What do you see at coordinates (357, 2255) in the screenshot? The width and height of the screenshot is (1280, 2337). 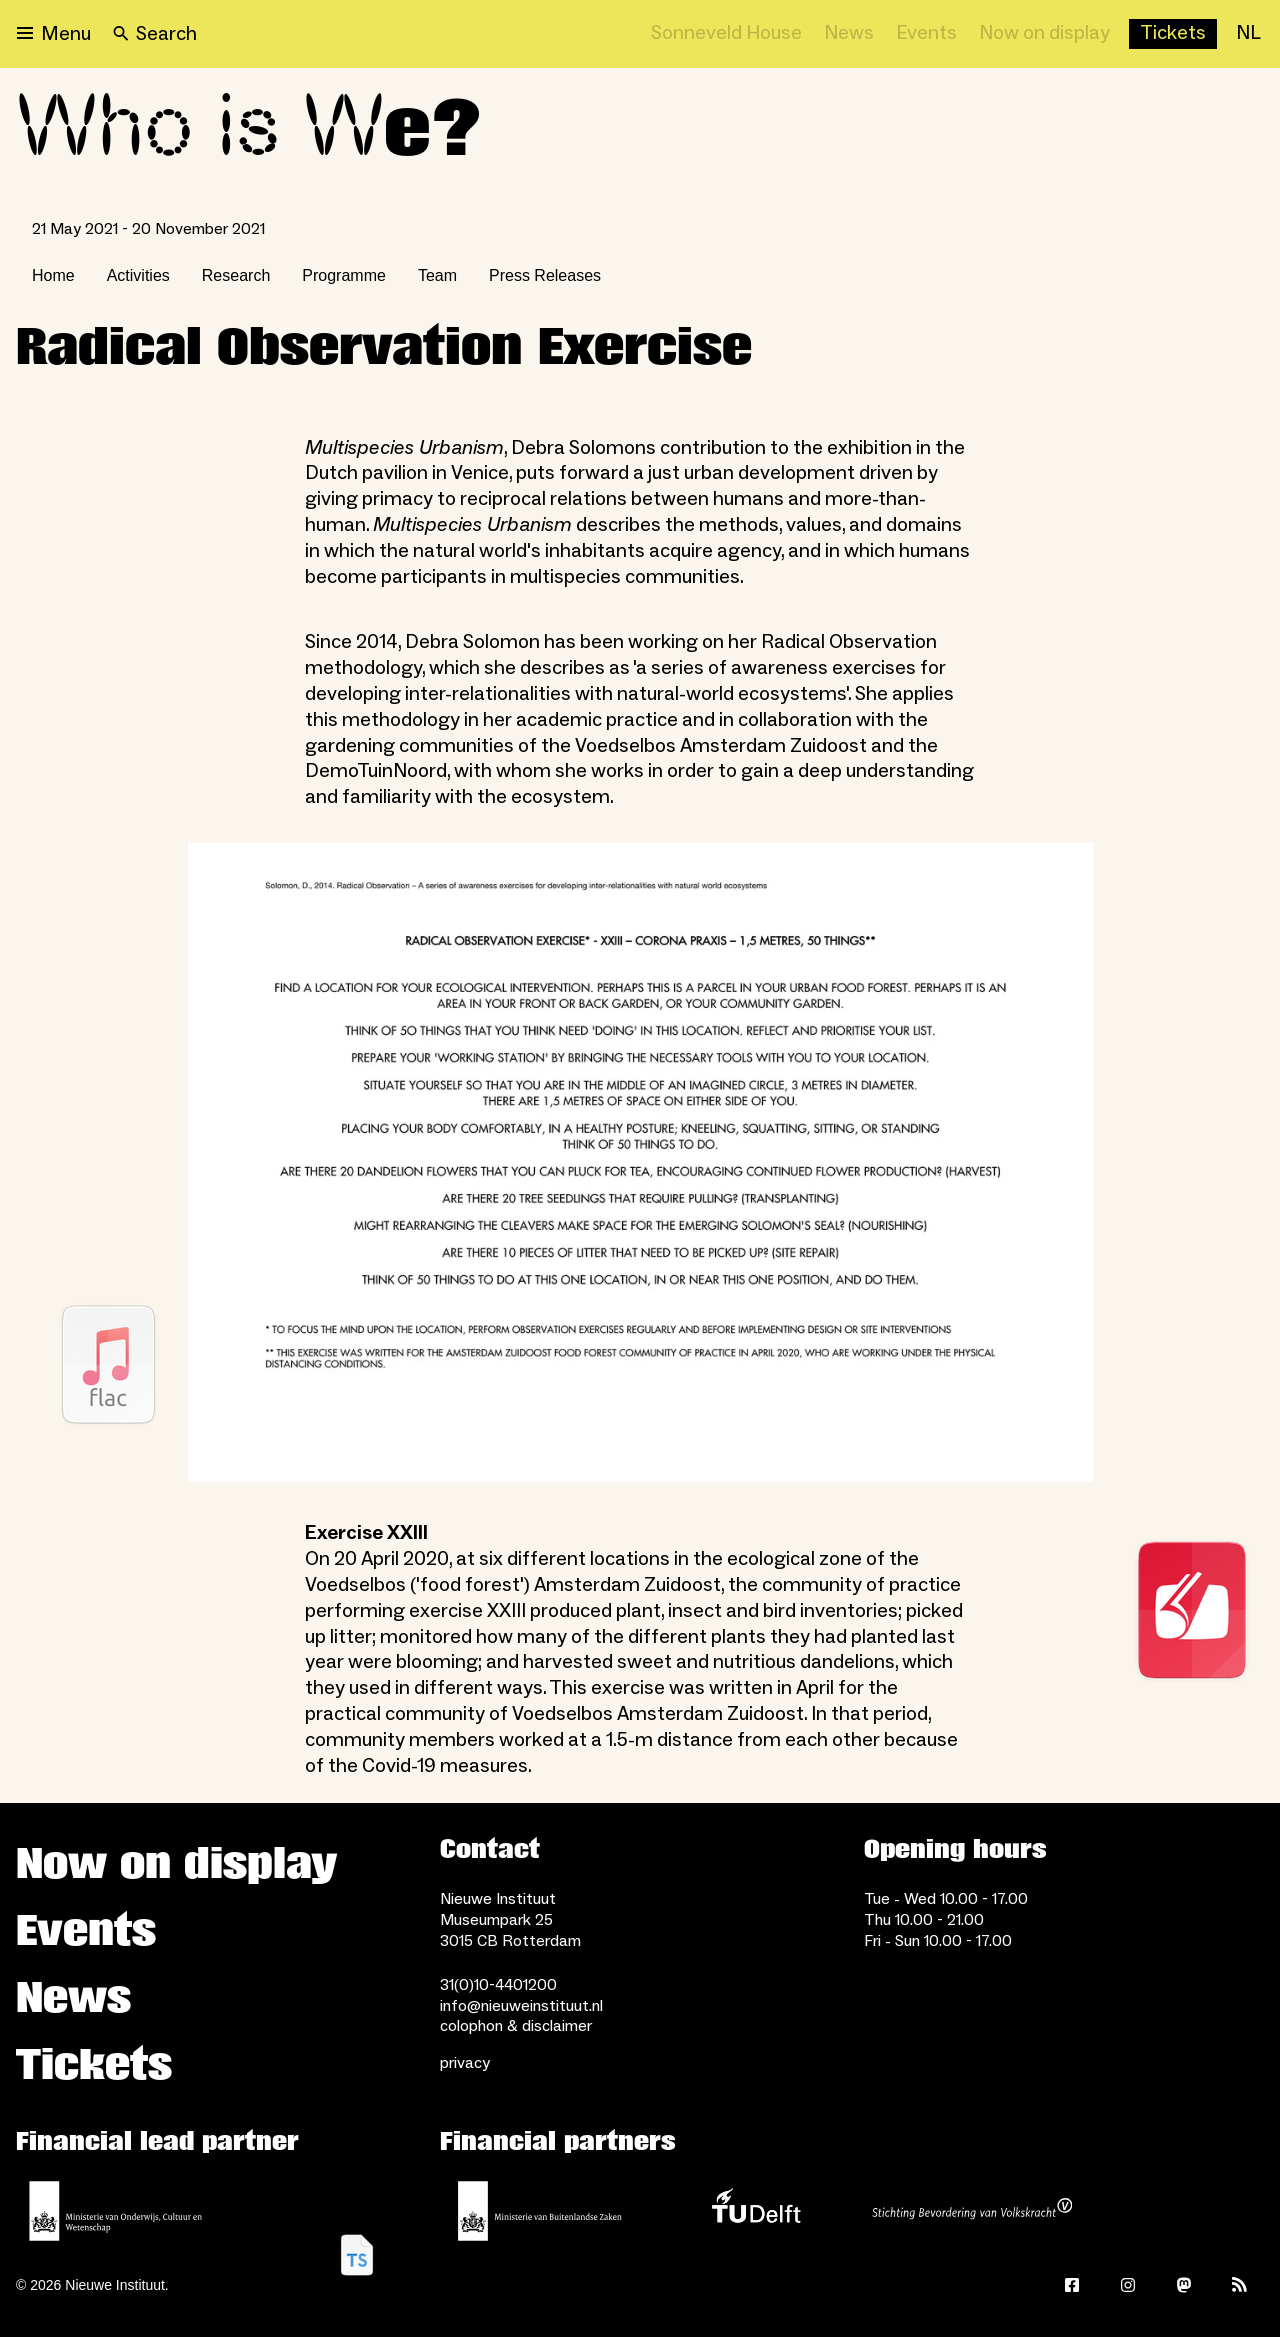 I see `a typescript source code file` at bounding box center [357, 2255].